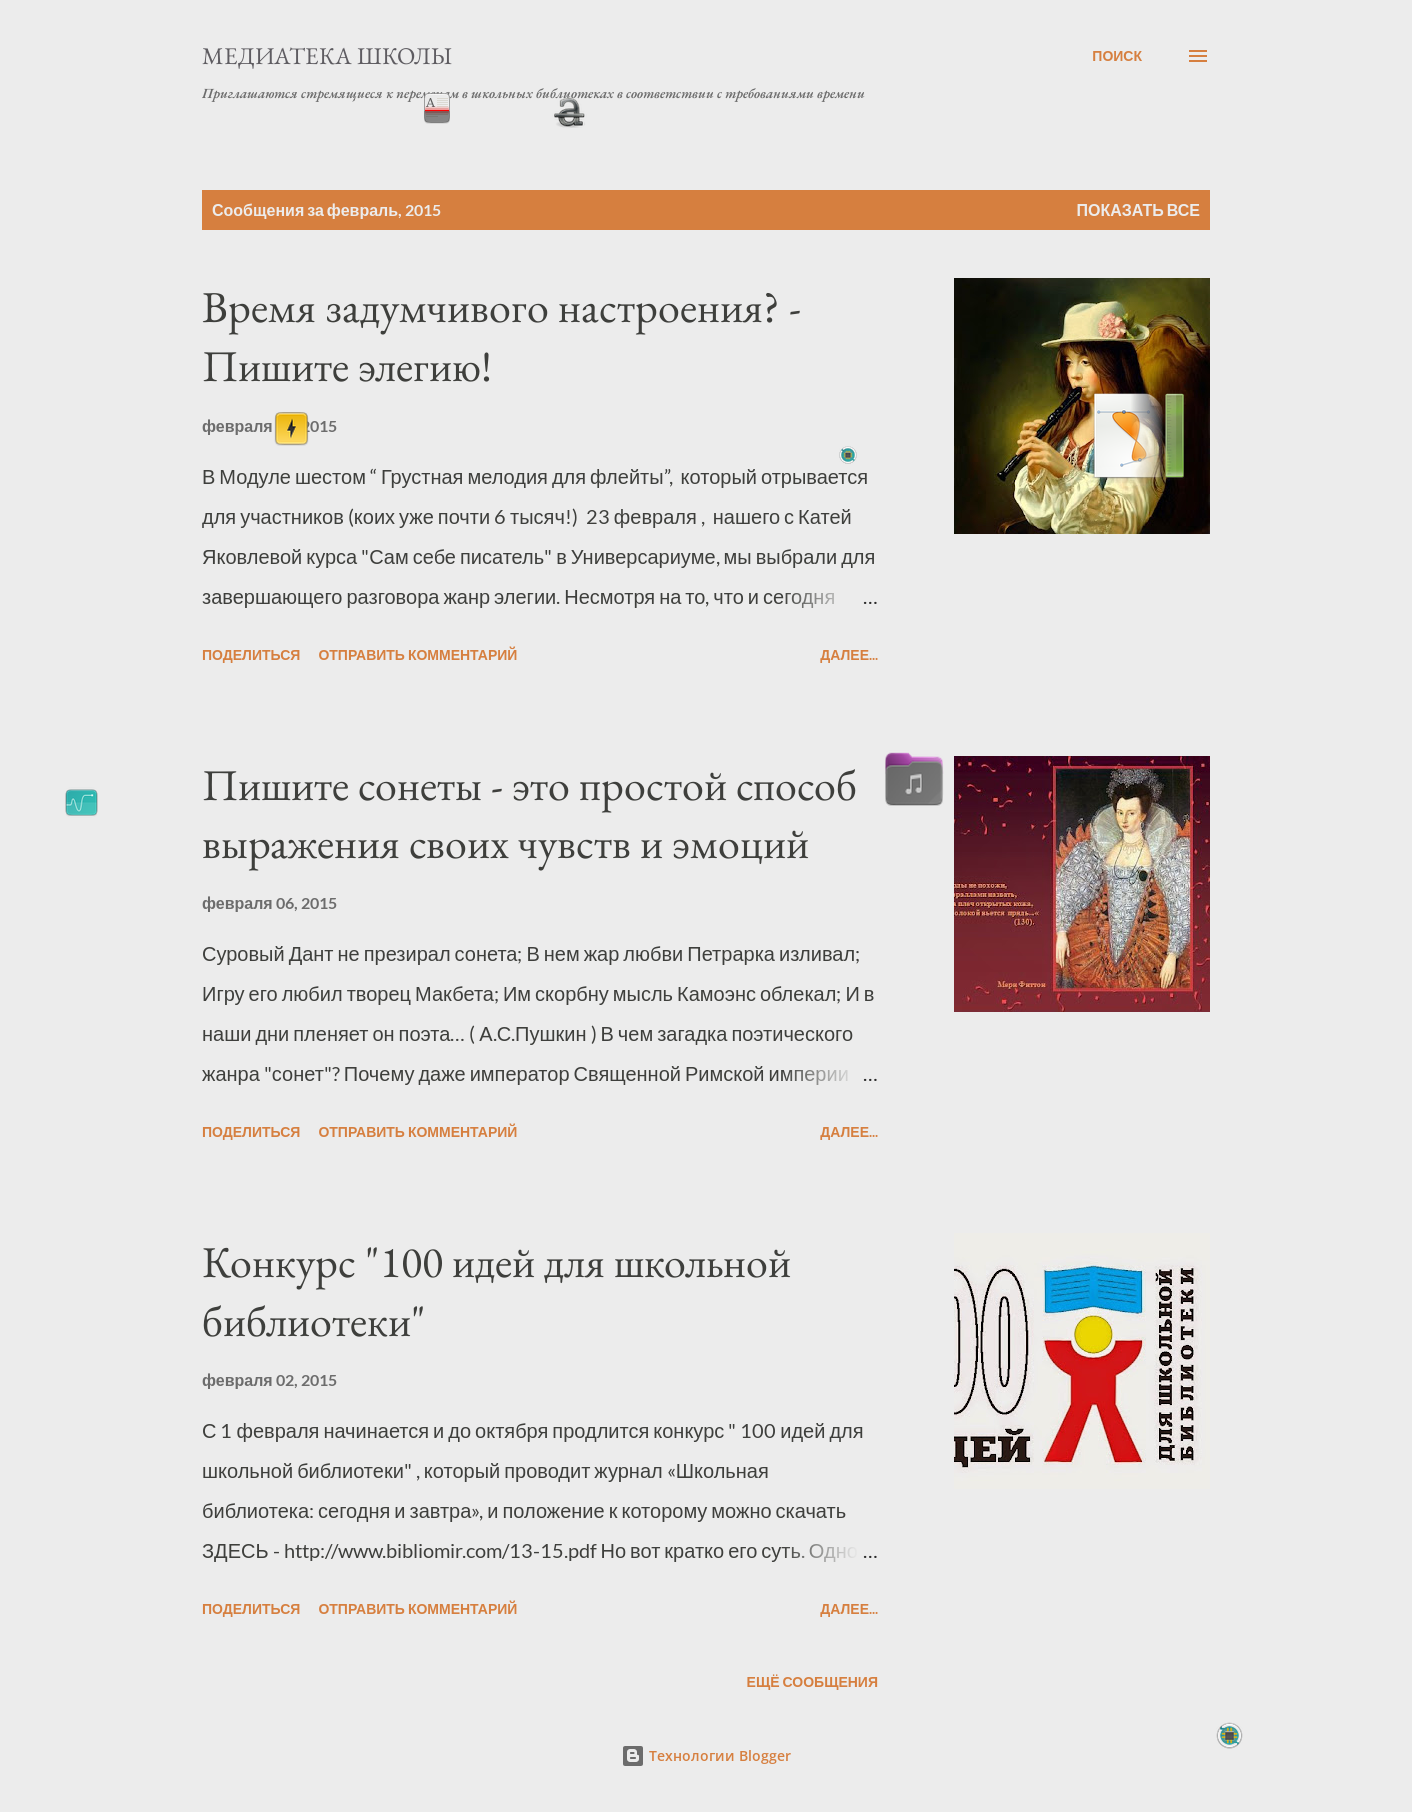  I want to click on access firmware update settings, so click(1229, 1735).